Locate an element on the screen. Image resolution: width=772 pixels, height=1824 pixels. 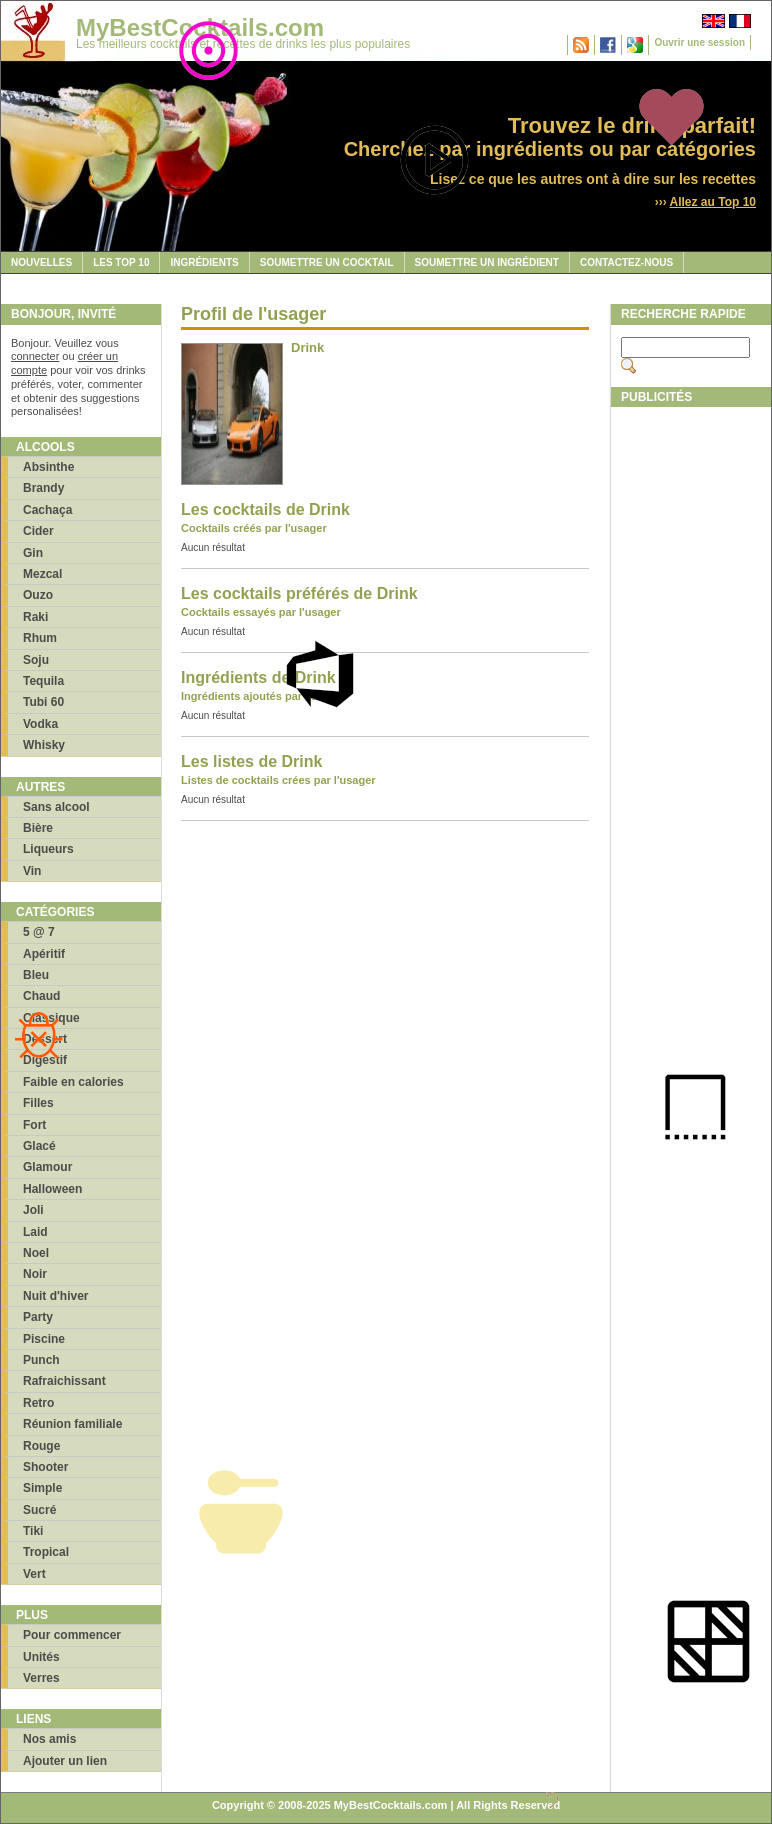
indicates transparency or no background in image editing is located at coordinates (708, 1641).